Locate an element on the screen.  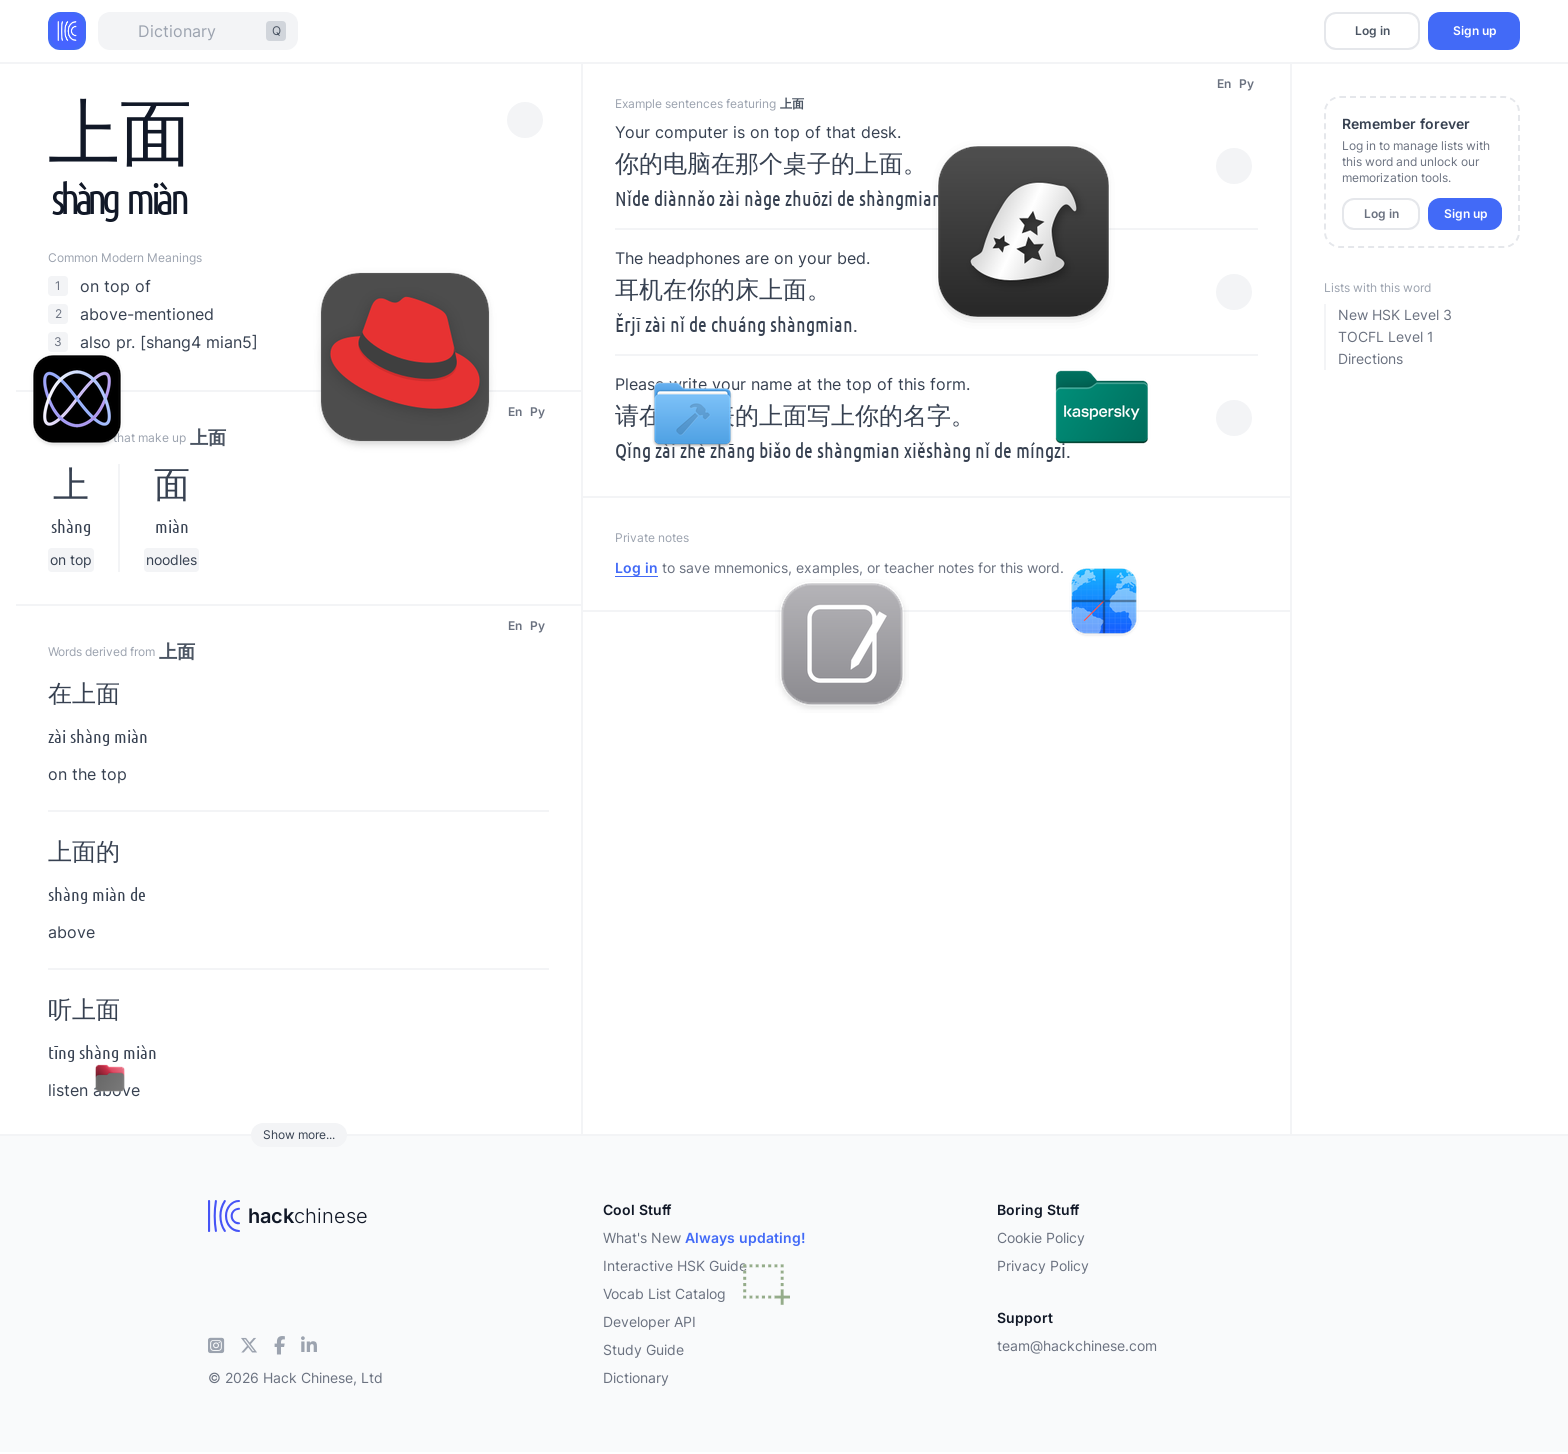
take a screenshot of a selected area is located at coordinates (765, 1283).